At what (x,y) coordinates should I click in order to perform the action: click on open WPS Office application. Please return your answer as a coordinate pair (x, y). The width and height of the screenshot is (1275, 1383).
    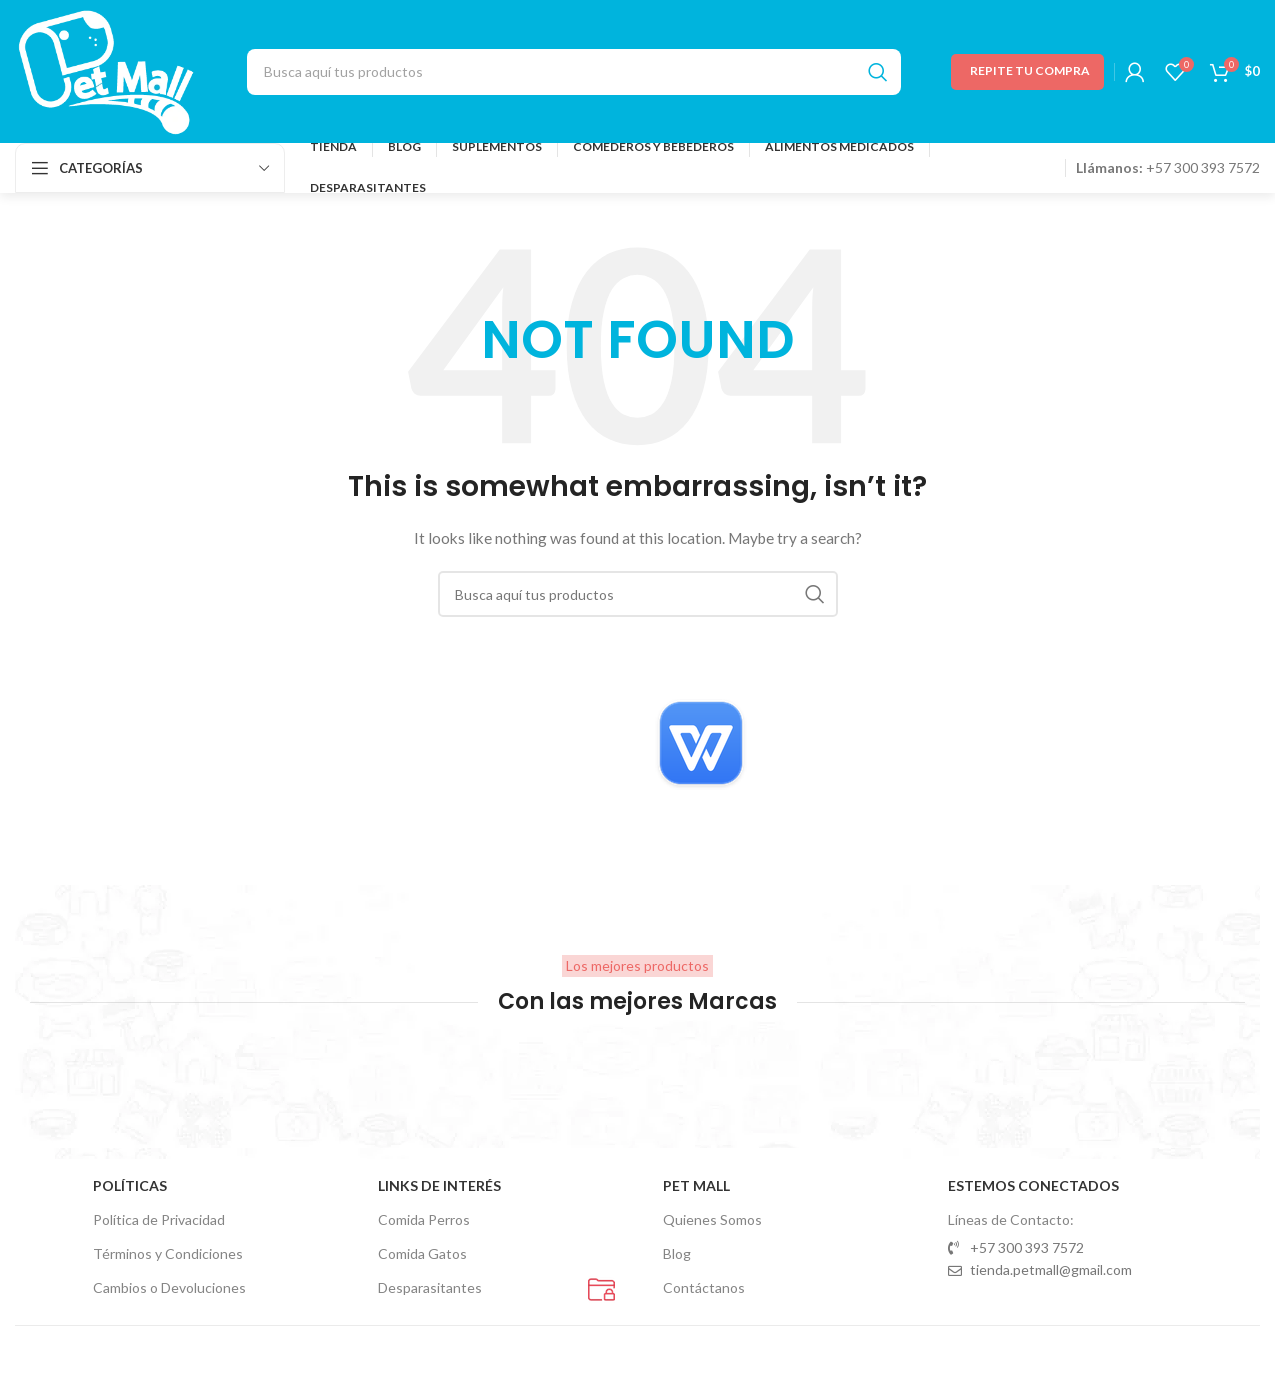
    Looking at the image, I should click on (701, 743).